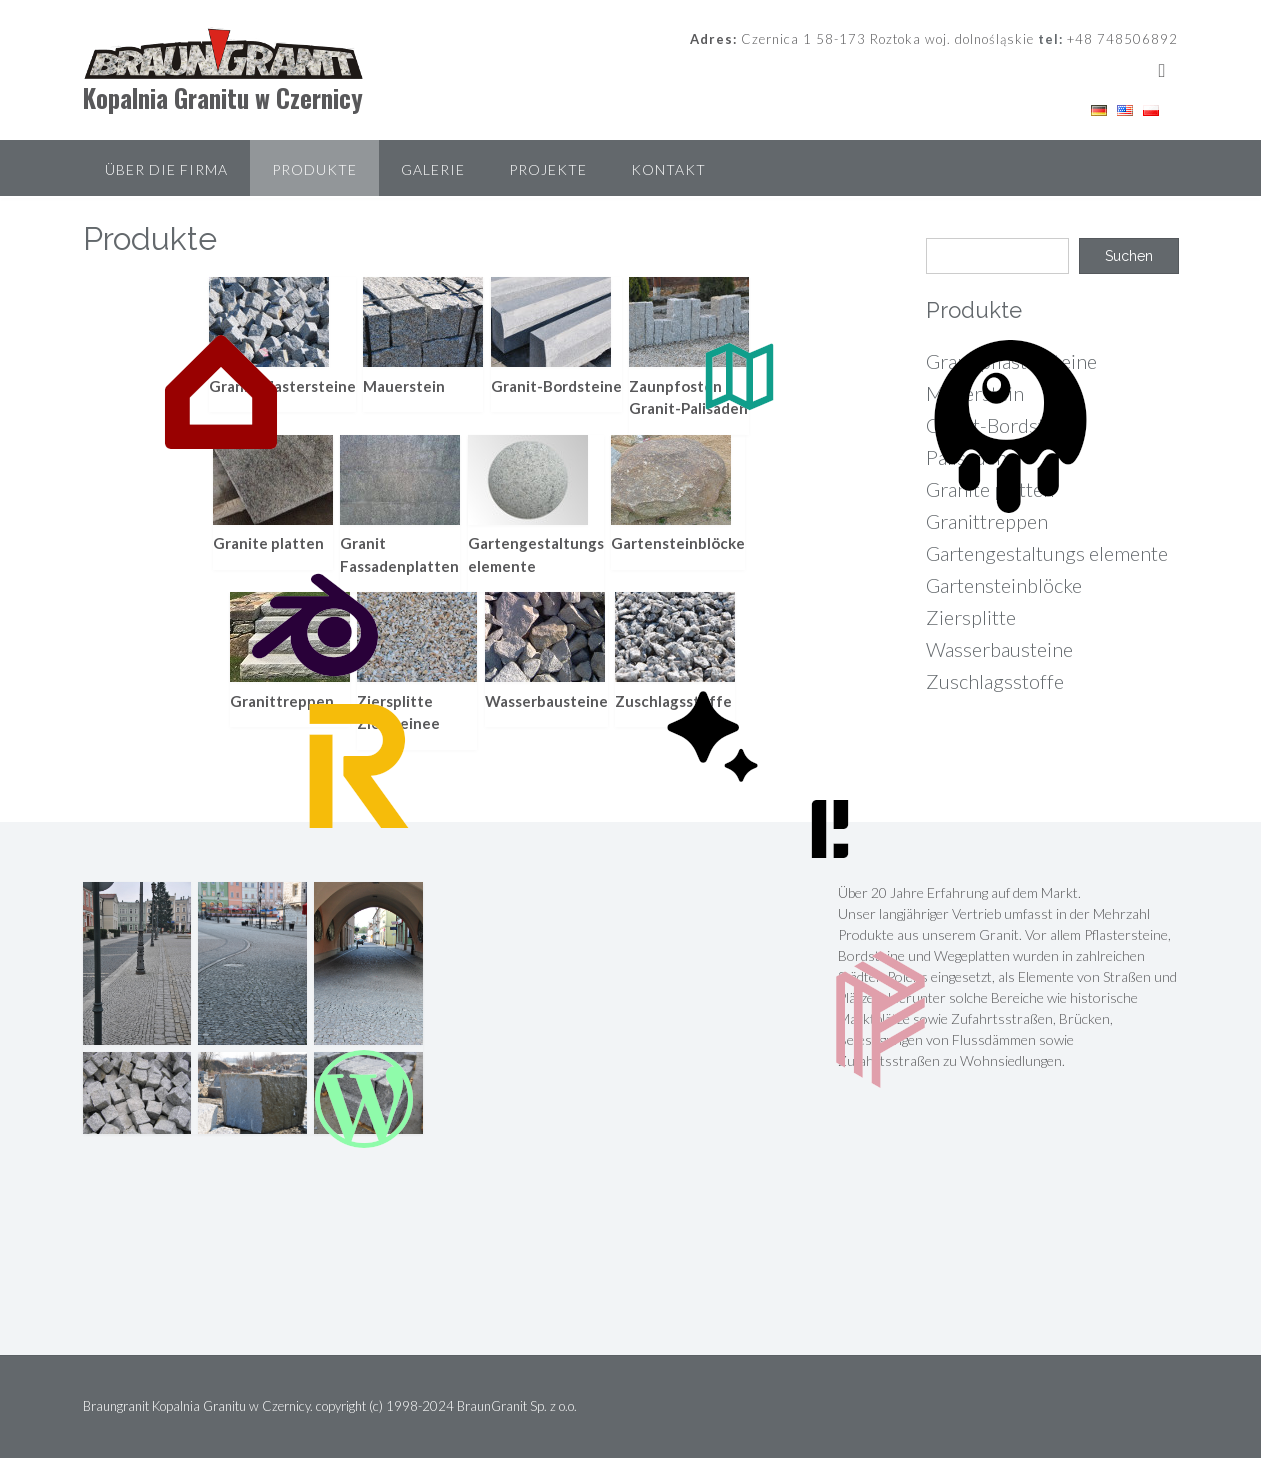 The width and height of the screenshot is (1261, 1458). Describe the element at coordinates (315, 625) in the screenshot. I see `open blender 3d modeling software` at that location.